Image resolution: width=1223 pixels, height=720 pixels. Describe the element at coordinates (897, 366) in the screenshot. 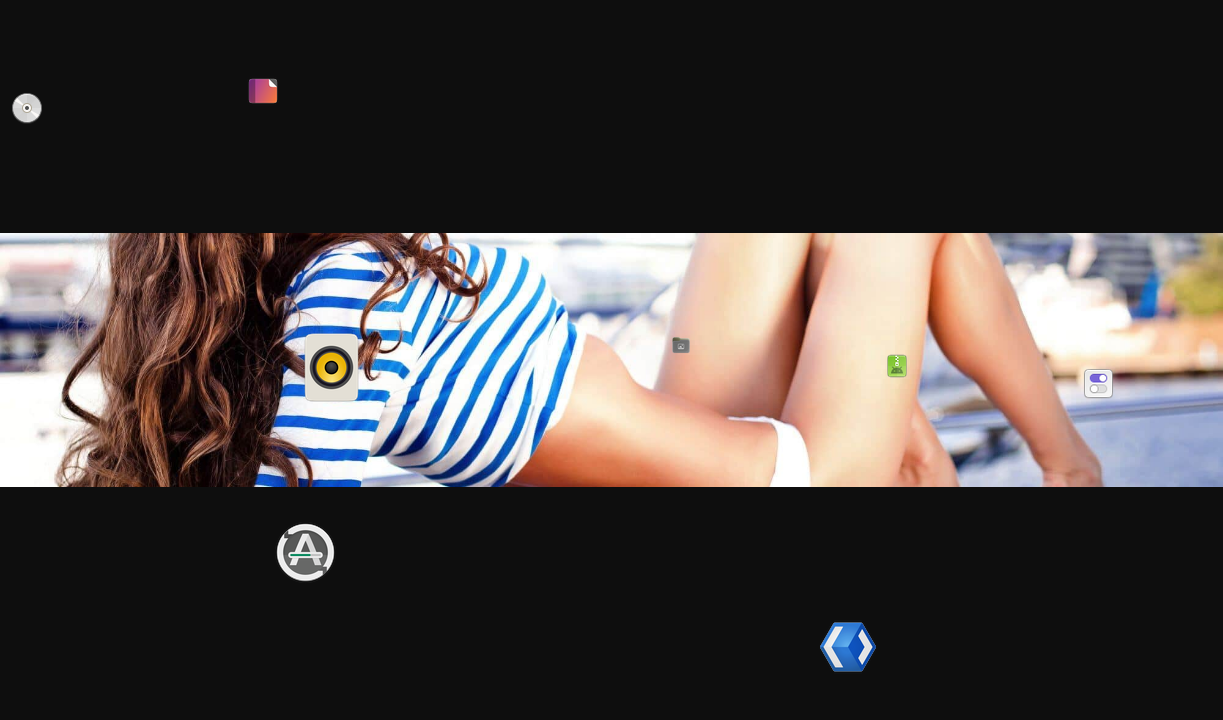

I see `an android application package file` at that location.